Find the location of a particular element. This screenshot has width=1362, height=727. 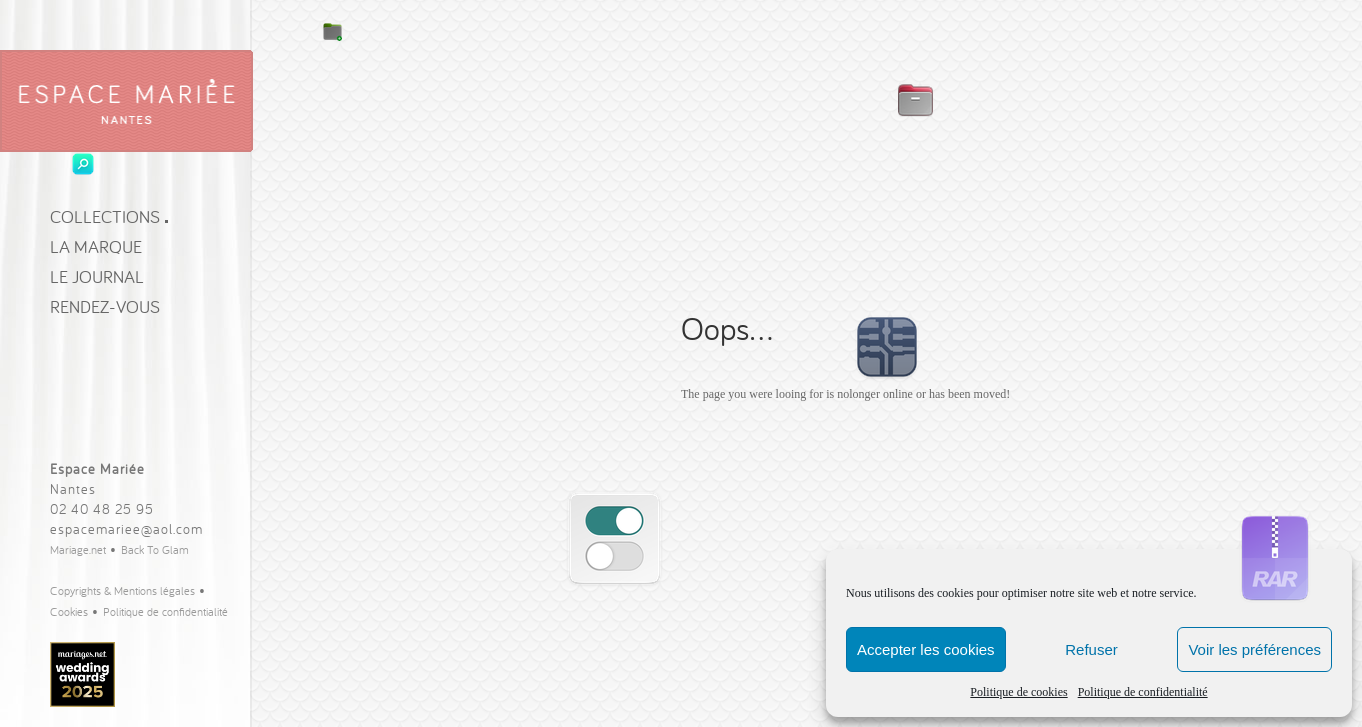

open gerbview nightly app for viewing gerber PCB files is located at coordinates (887, 347).